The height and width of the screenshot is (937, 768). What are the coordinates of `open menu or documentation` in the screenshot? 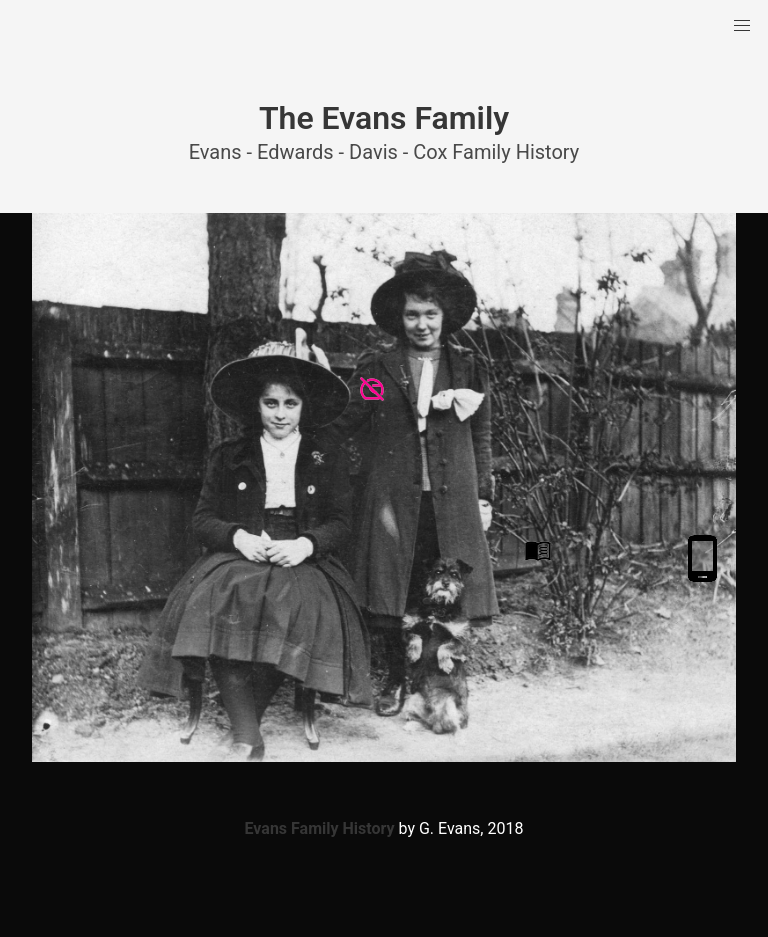 It's located at (538, 550).